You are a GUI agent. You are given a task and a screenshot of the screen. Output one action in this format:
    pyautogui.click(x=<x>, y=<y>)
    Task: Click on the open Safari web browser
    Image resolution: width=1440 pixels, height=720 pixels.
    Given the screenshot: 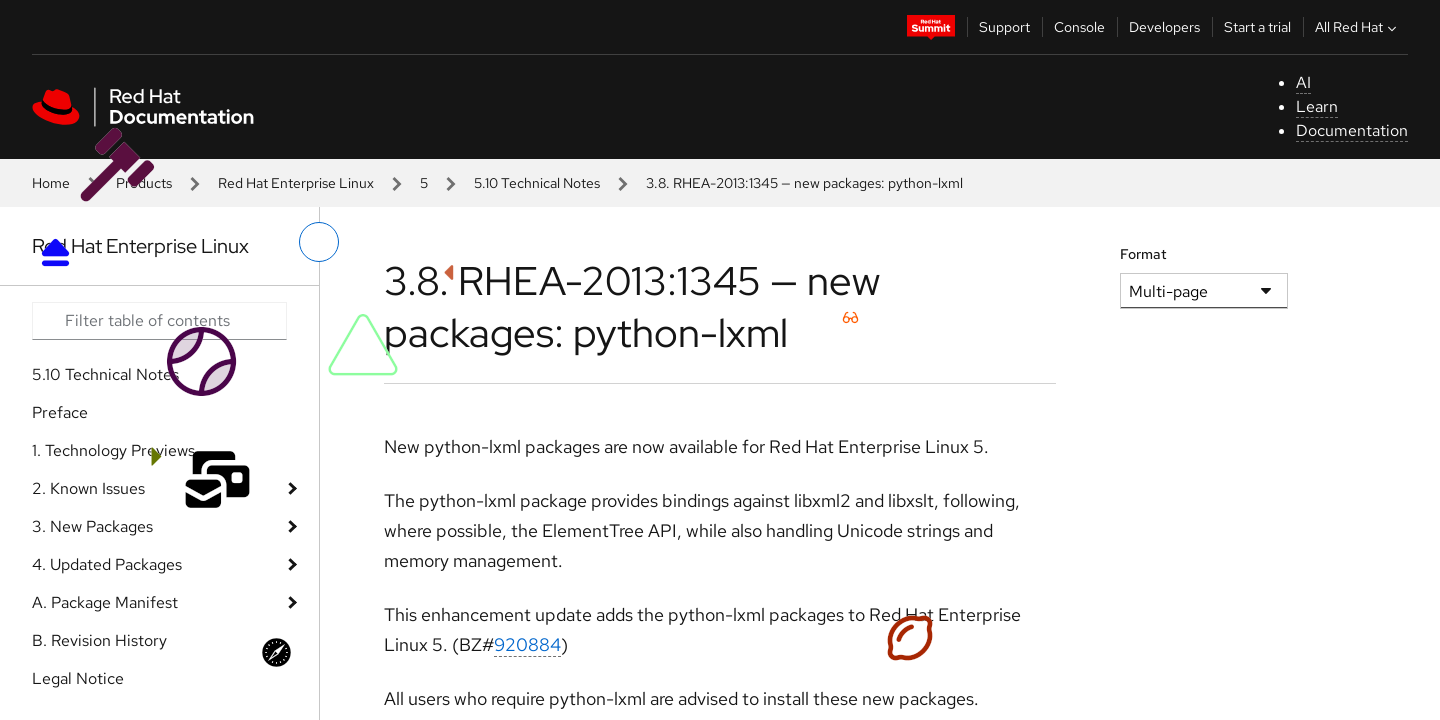 What is the action you would take?
    pyautogui.click(x=276, y=652)
    